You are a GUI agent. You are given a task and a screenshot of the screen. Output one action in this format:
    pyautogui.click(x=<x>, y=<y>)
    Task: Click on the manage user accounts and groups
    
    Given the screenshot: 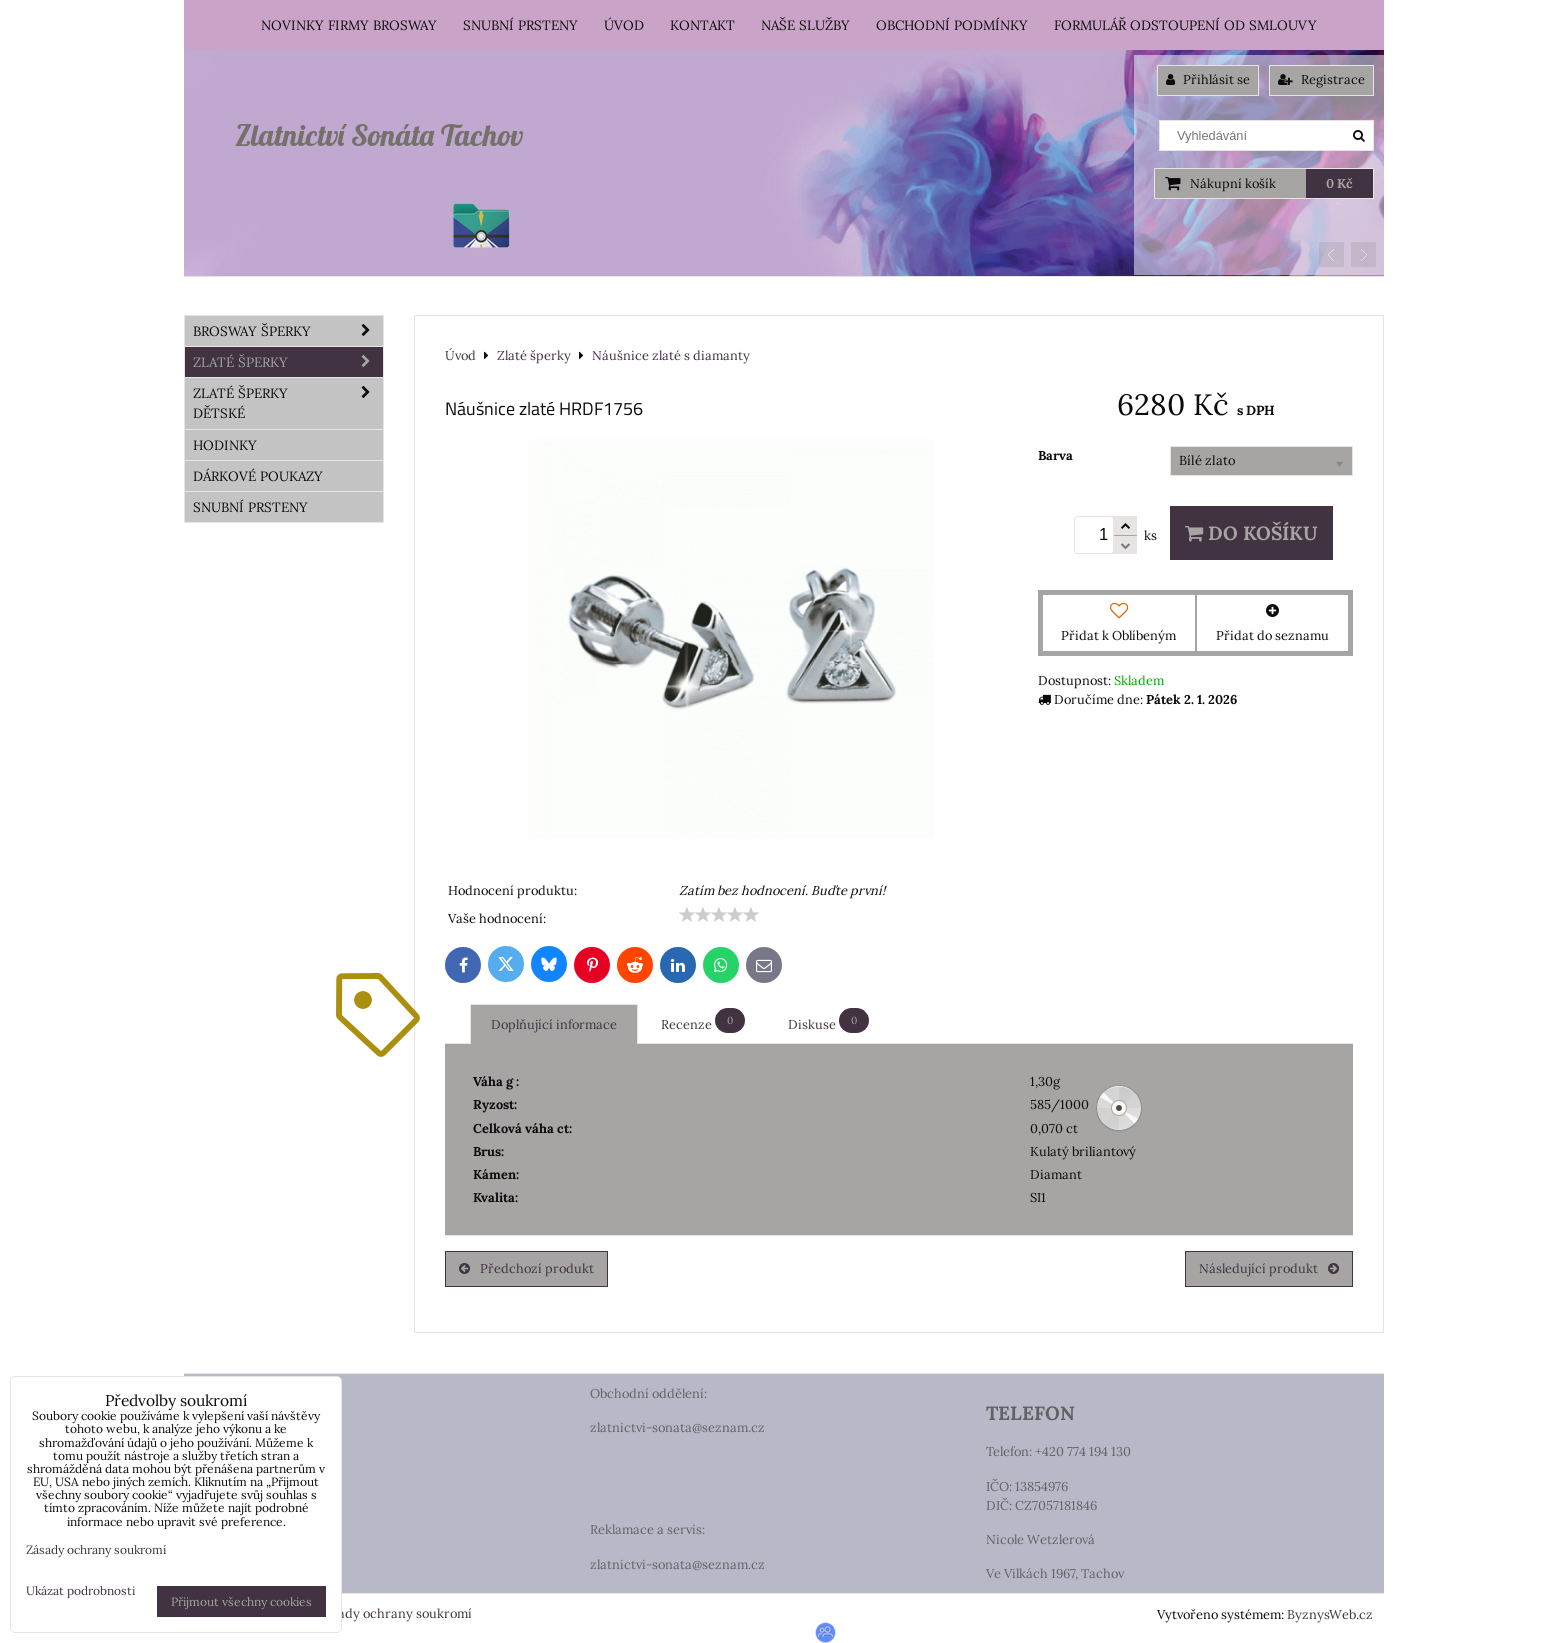 What is the action you would take?
    pyautogui.click(x=825, y=1632)
    